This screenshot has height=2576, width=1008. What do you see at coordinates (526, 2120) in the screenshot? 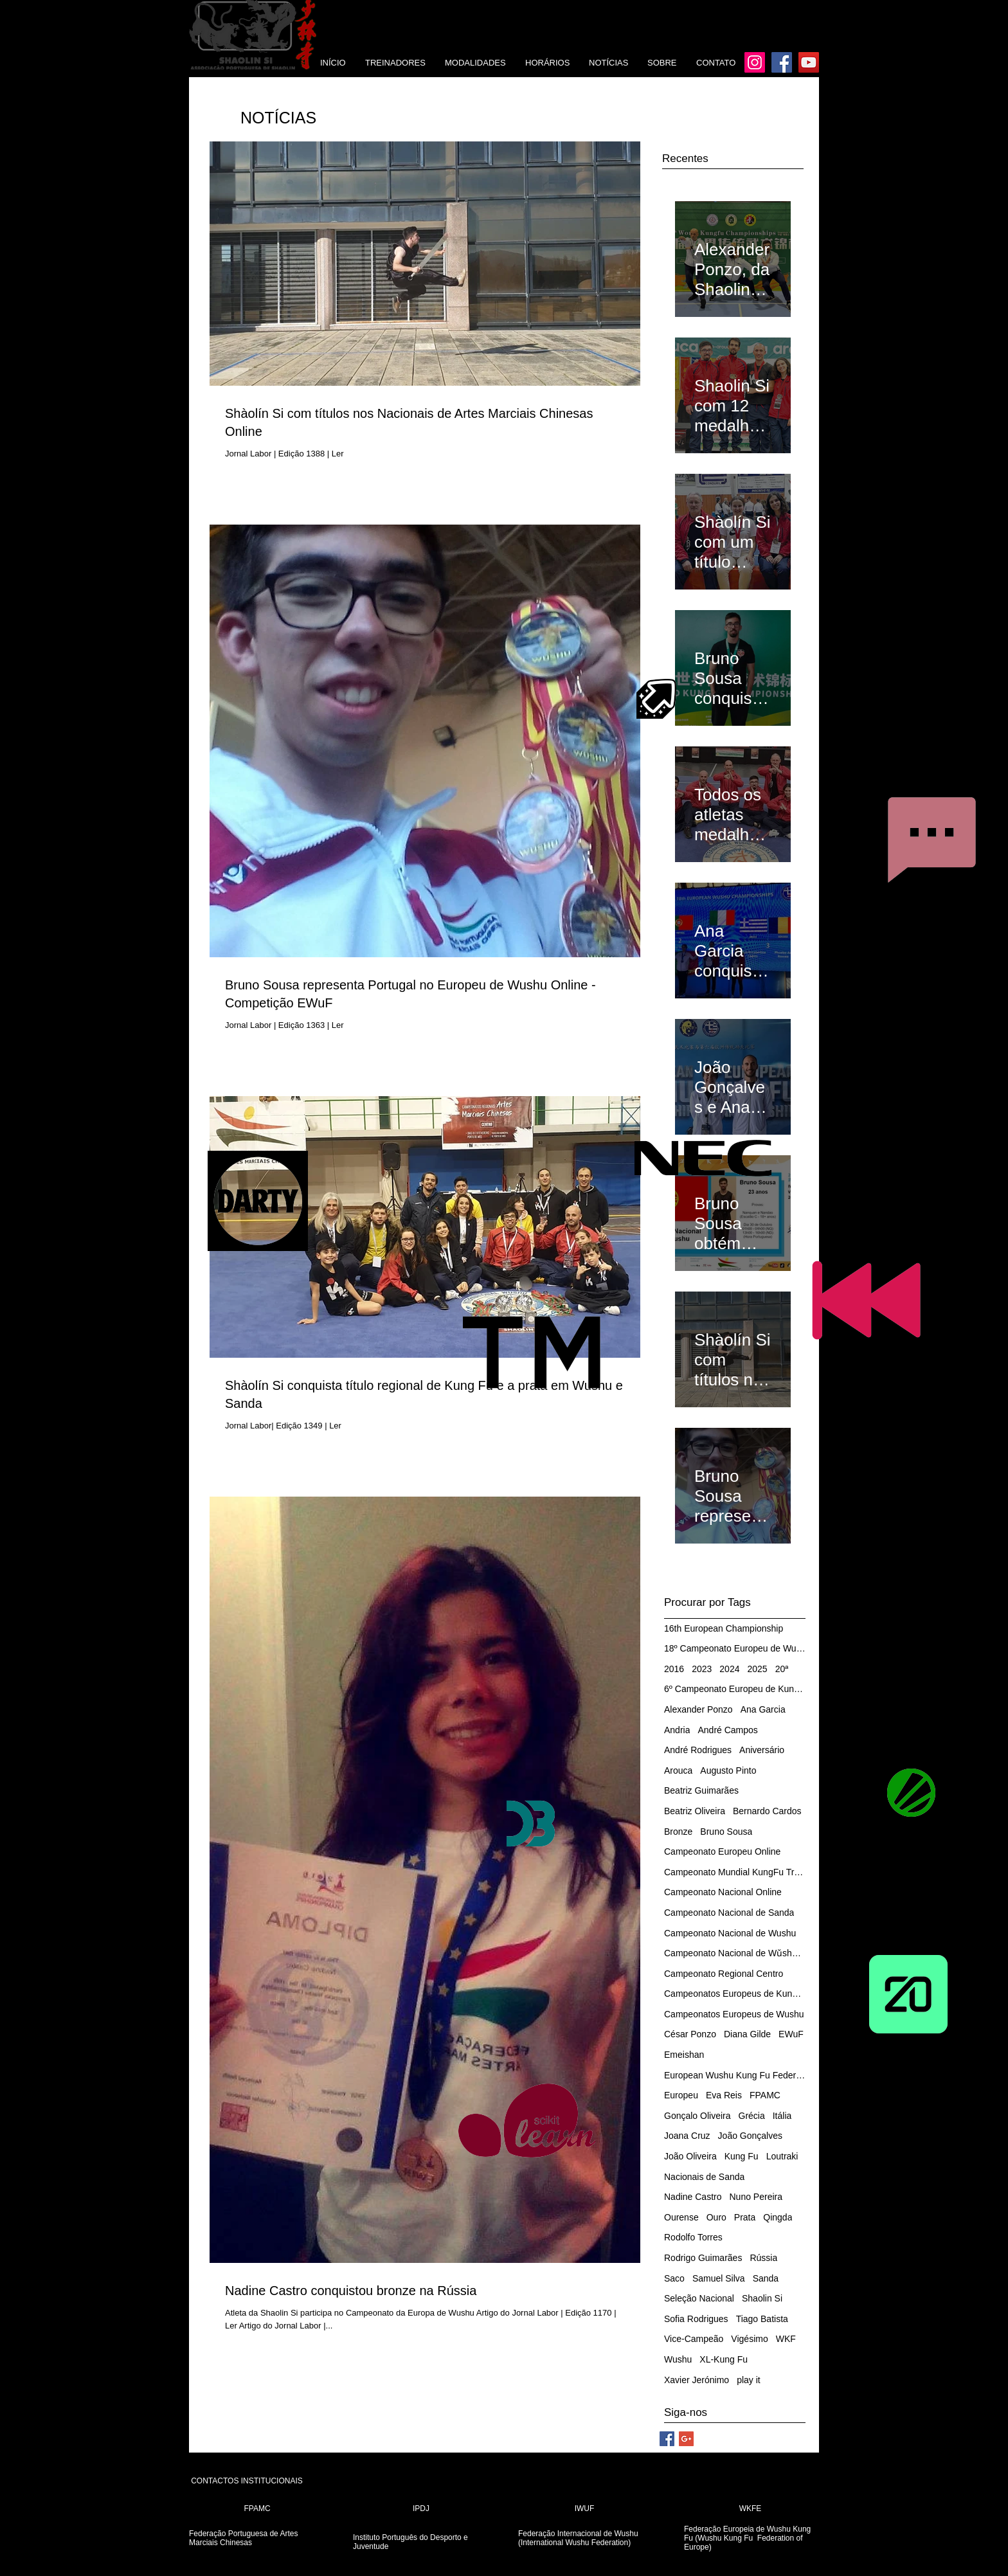
I see `scikit-learn machine learning library logo` at bounding box center [526, 2120].